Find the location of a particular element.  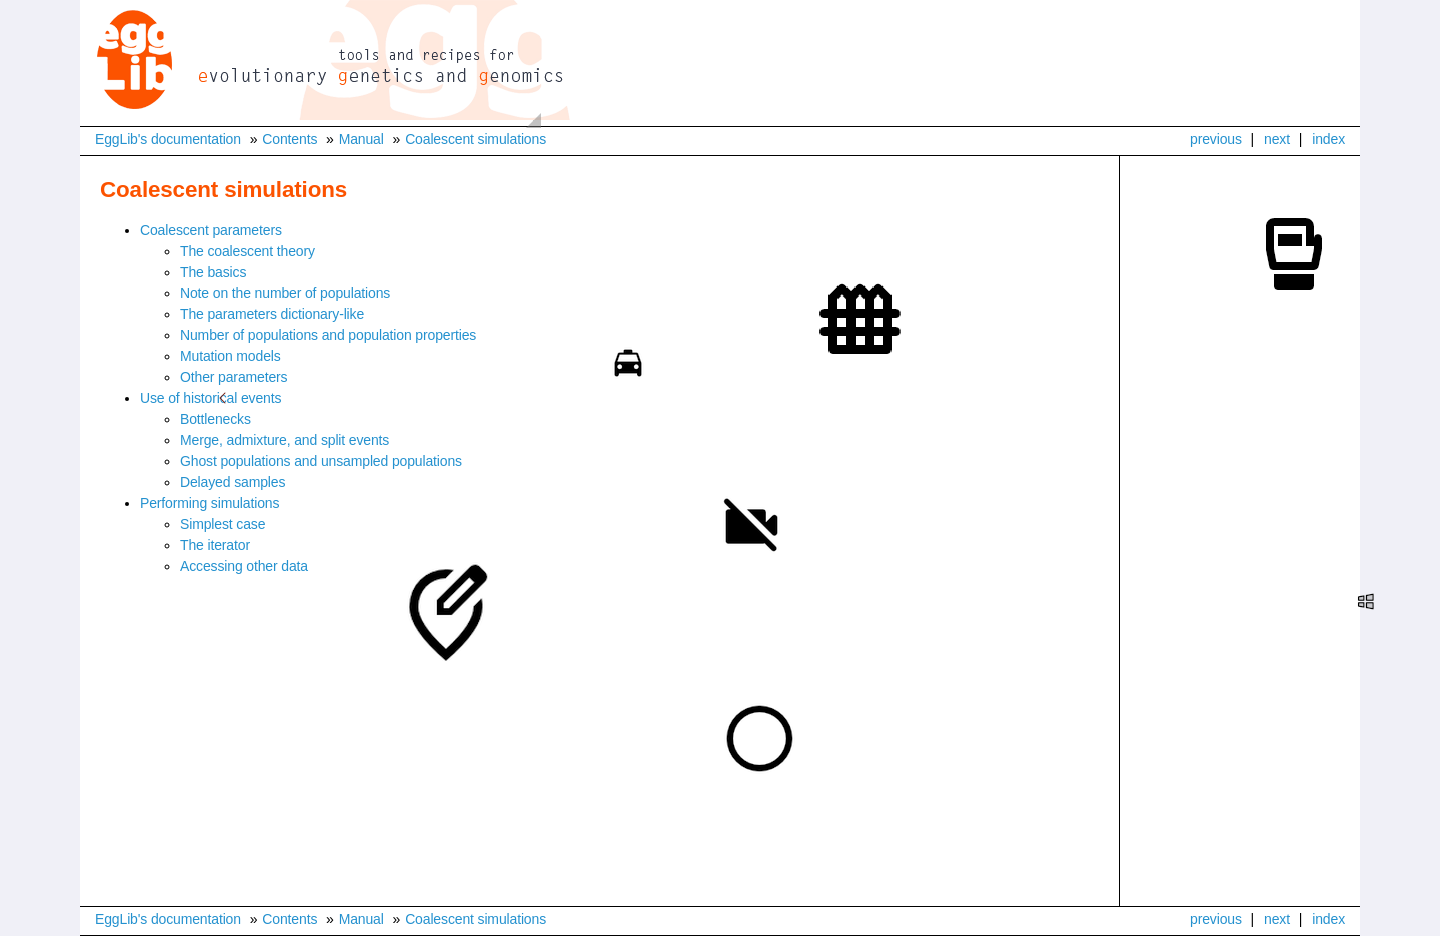

open the Windows start menu is located at coordinates (1366, 601).